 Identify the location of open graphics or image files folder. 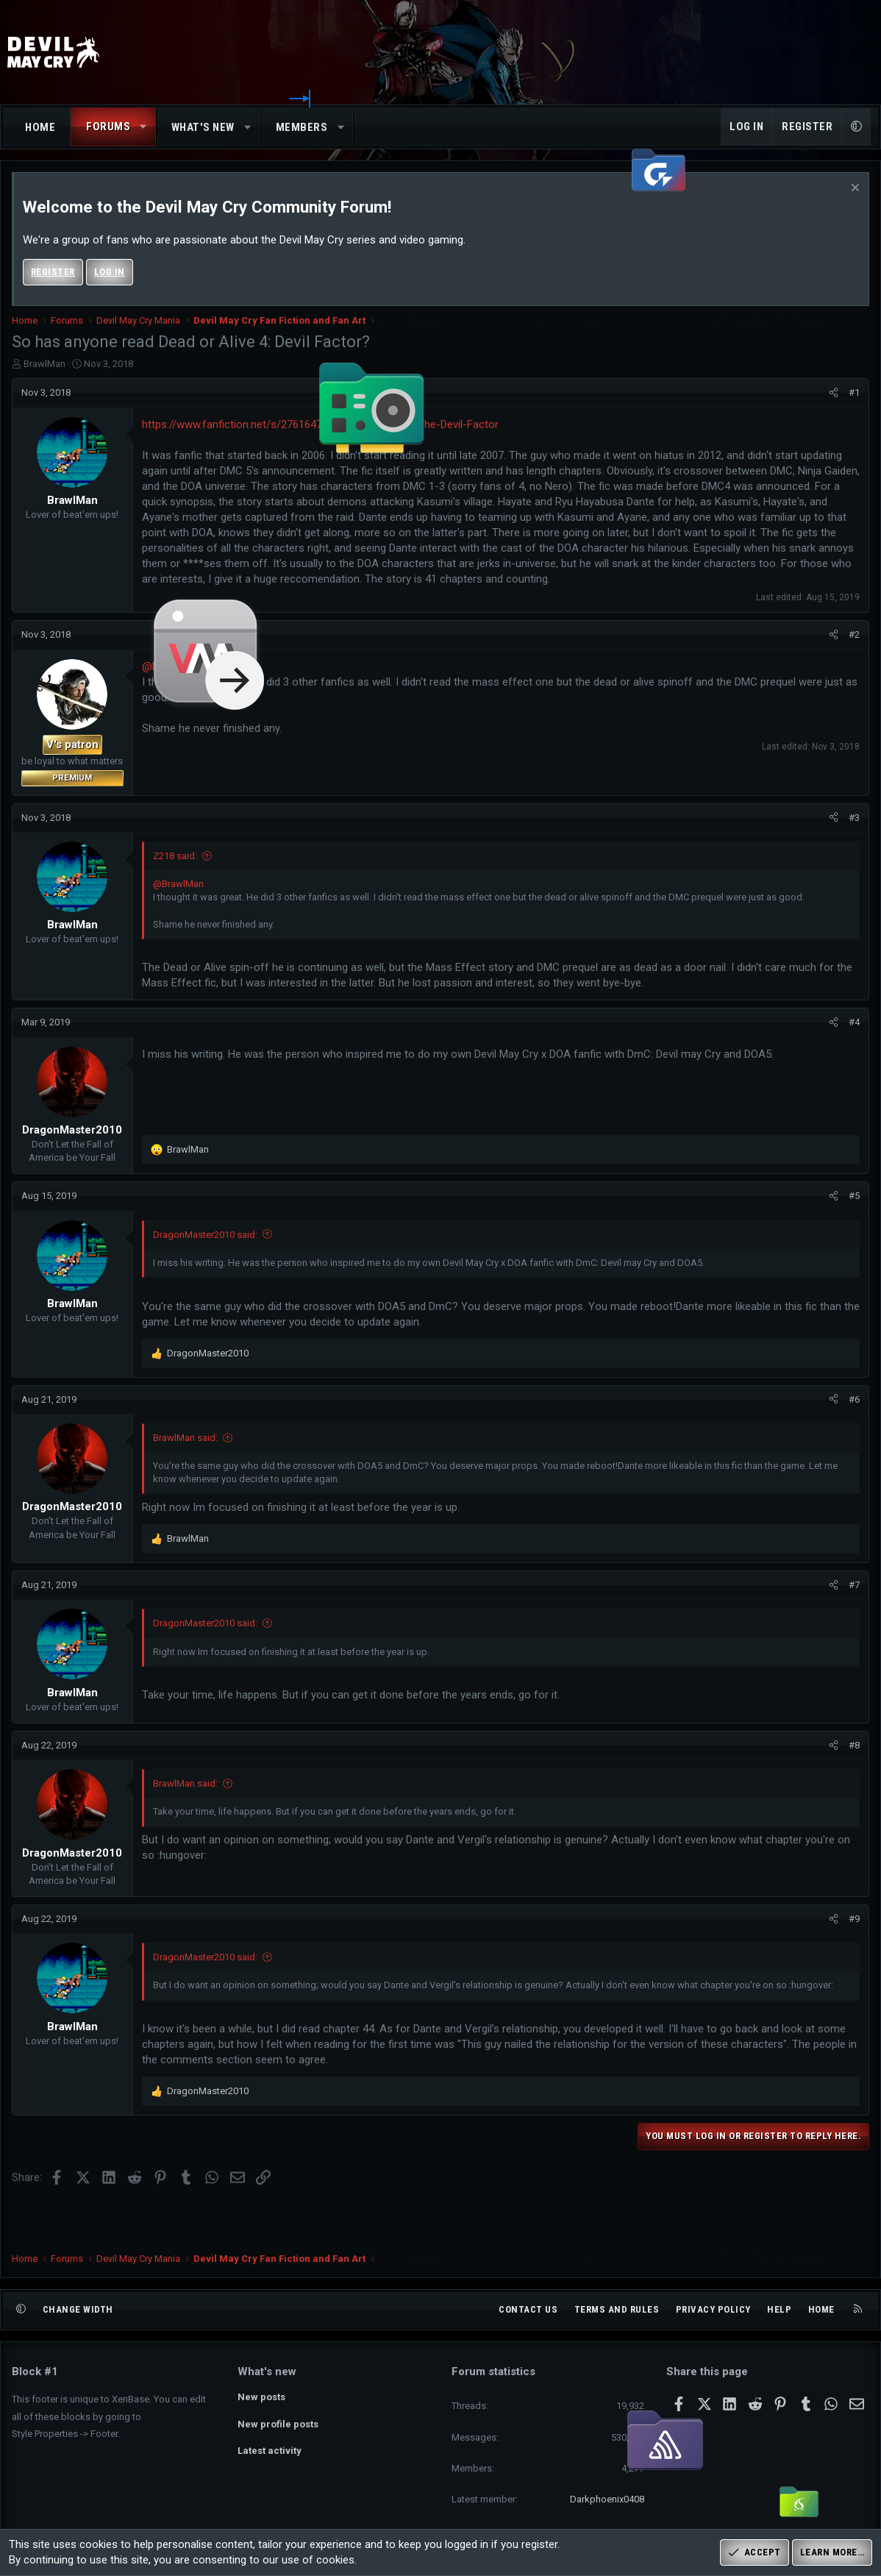
(371, 406).